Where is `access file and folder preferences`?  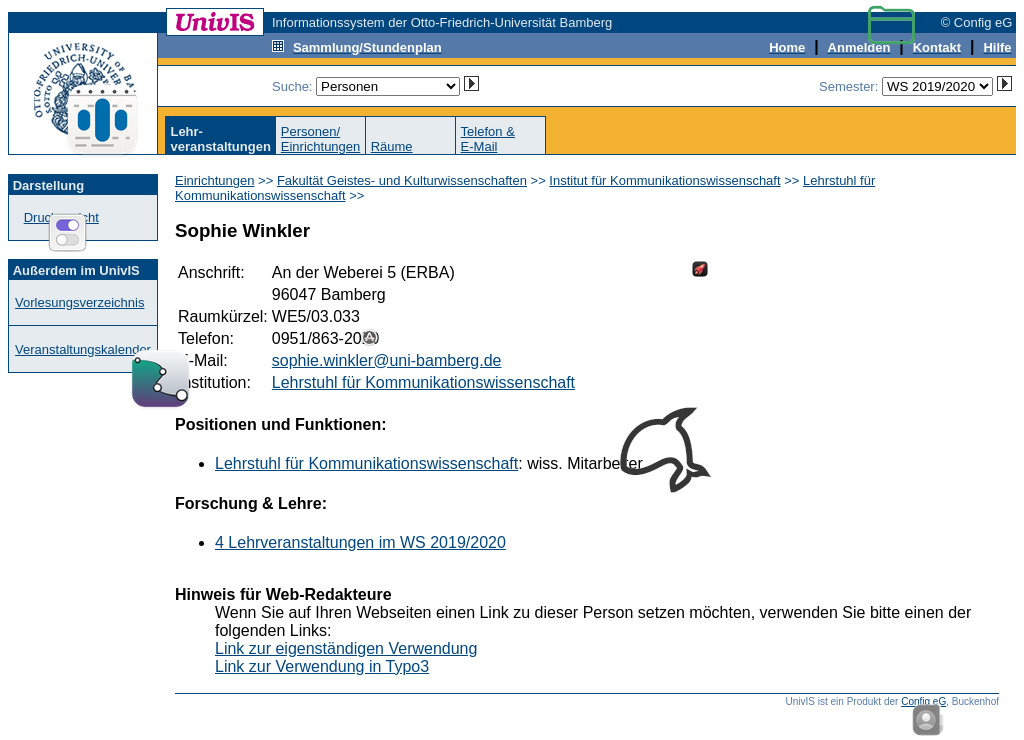 access file and folder preferences is located at coordinates (891, 23).